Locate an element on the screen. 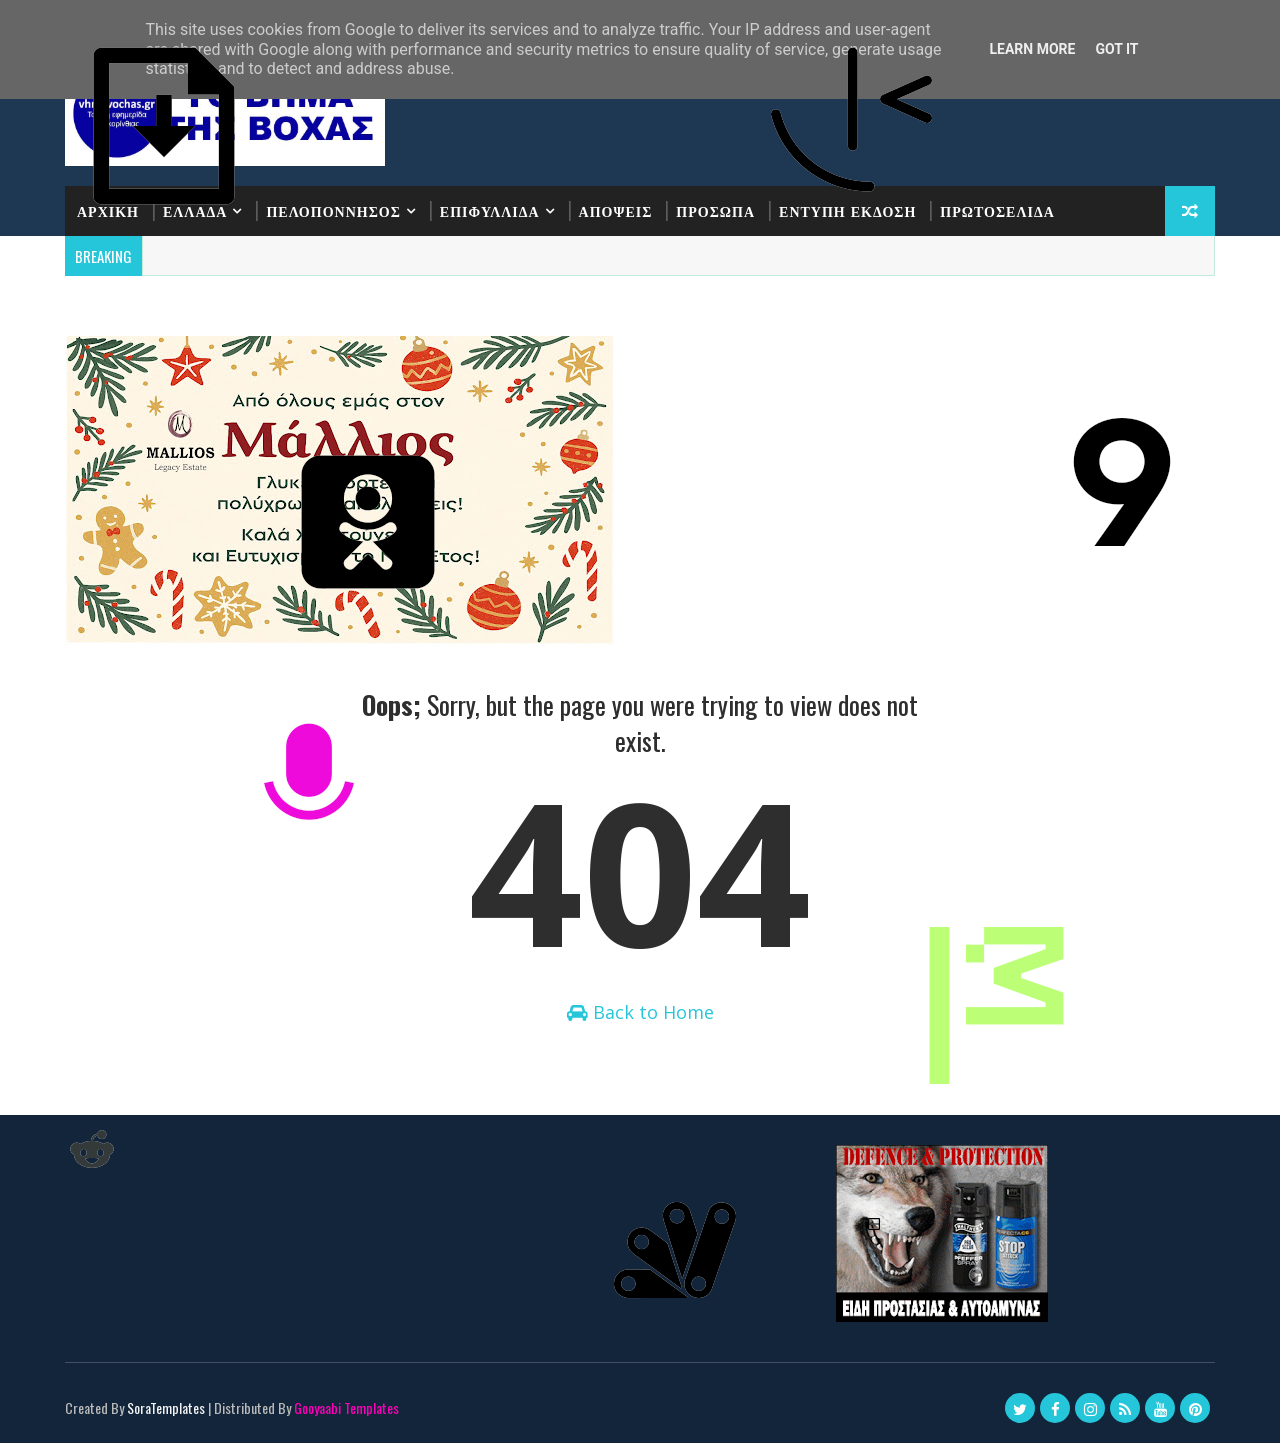 The height and width of the screenshot is (1443, 1280). download this file is located at coordinates (164, 126).